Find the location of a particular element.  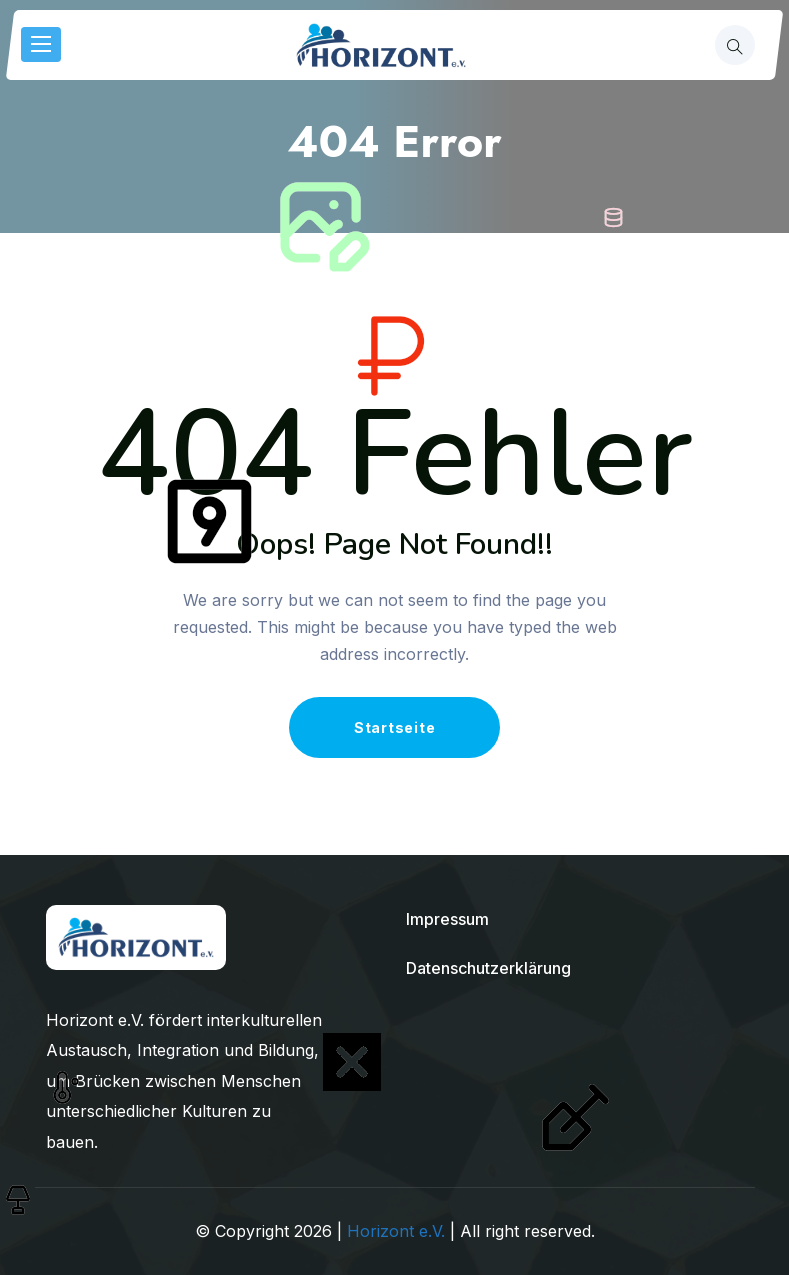

close or dismiss a dialog is located at coordinates (352, 1062).